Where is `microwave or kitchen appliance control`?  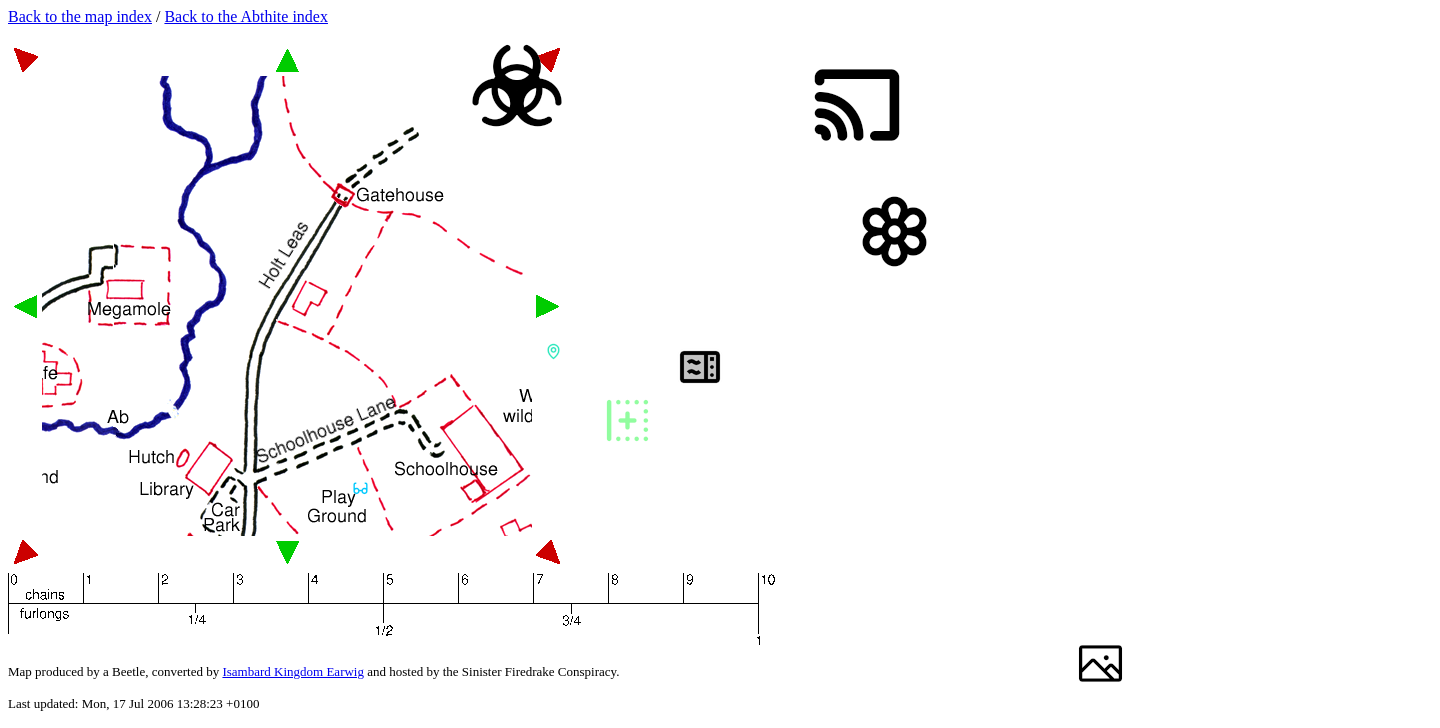
microwave or kitchen appliance control is located at coordinates (700, 367).